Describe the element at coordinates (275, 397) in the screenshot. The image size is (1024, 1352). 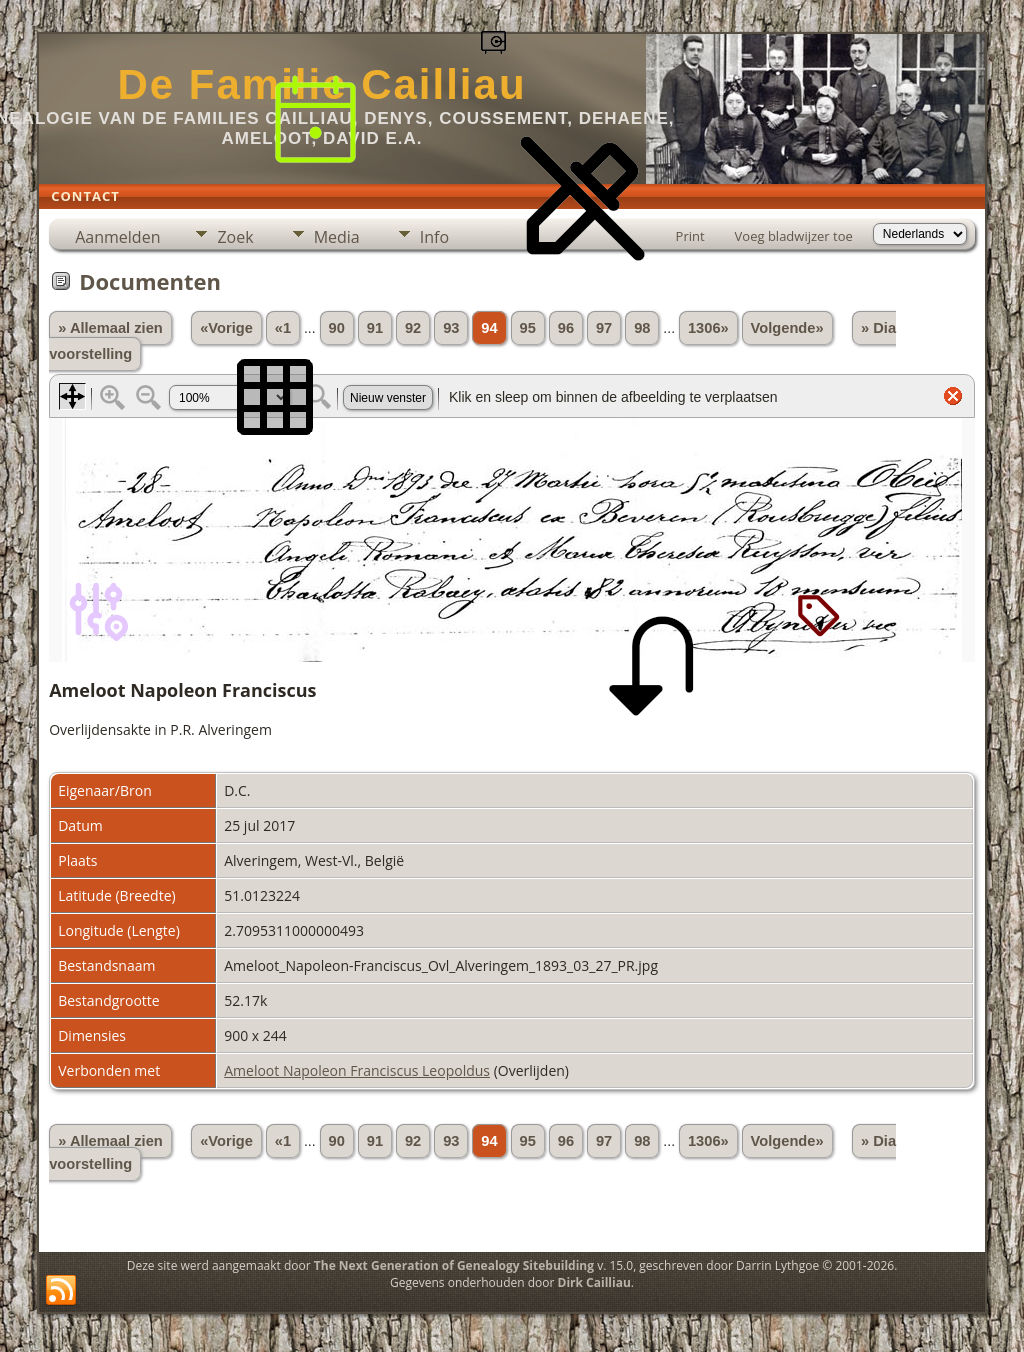
I see `toggle grid view layout` at that location.